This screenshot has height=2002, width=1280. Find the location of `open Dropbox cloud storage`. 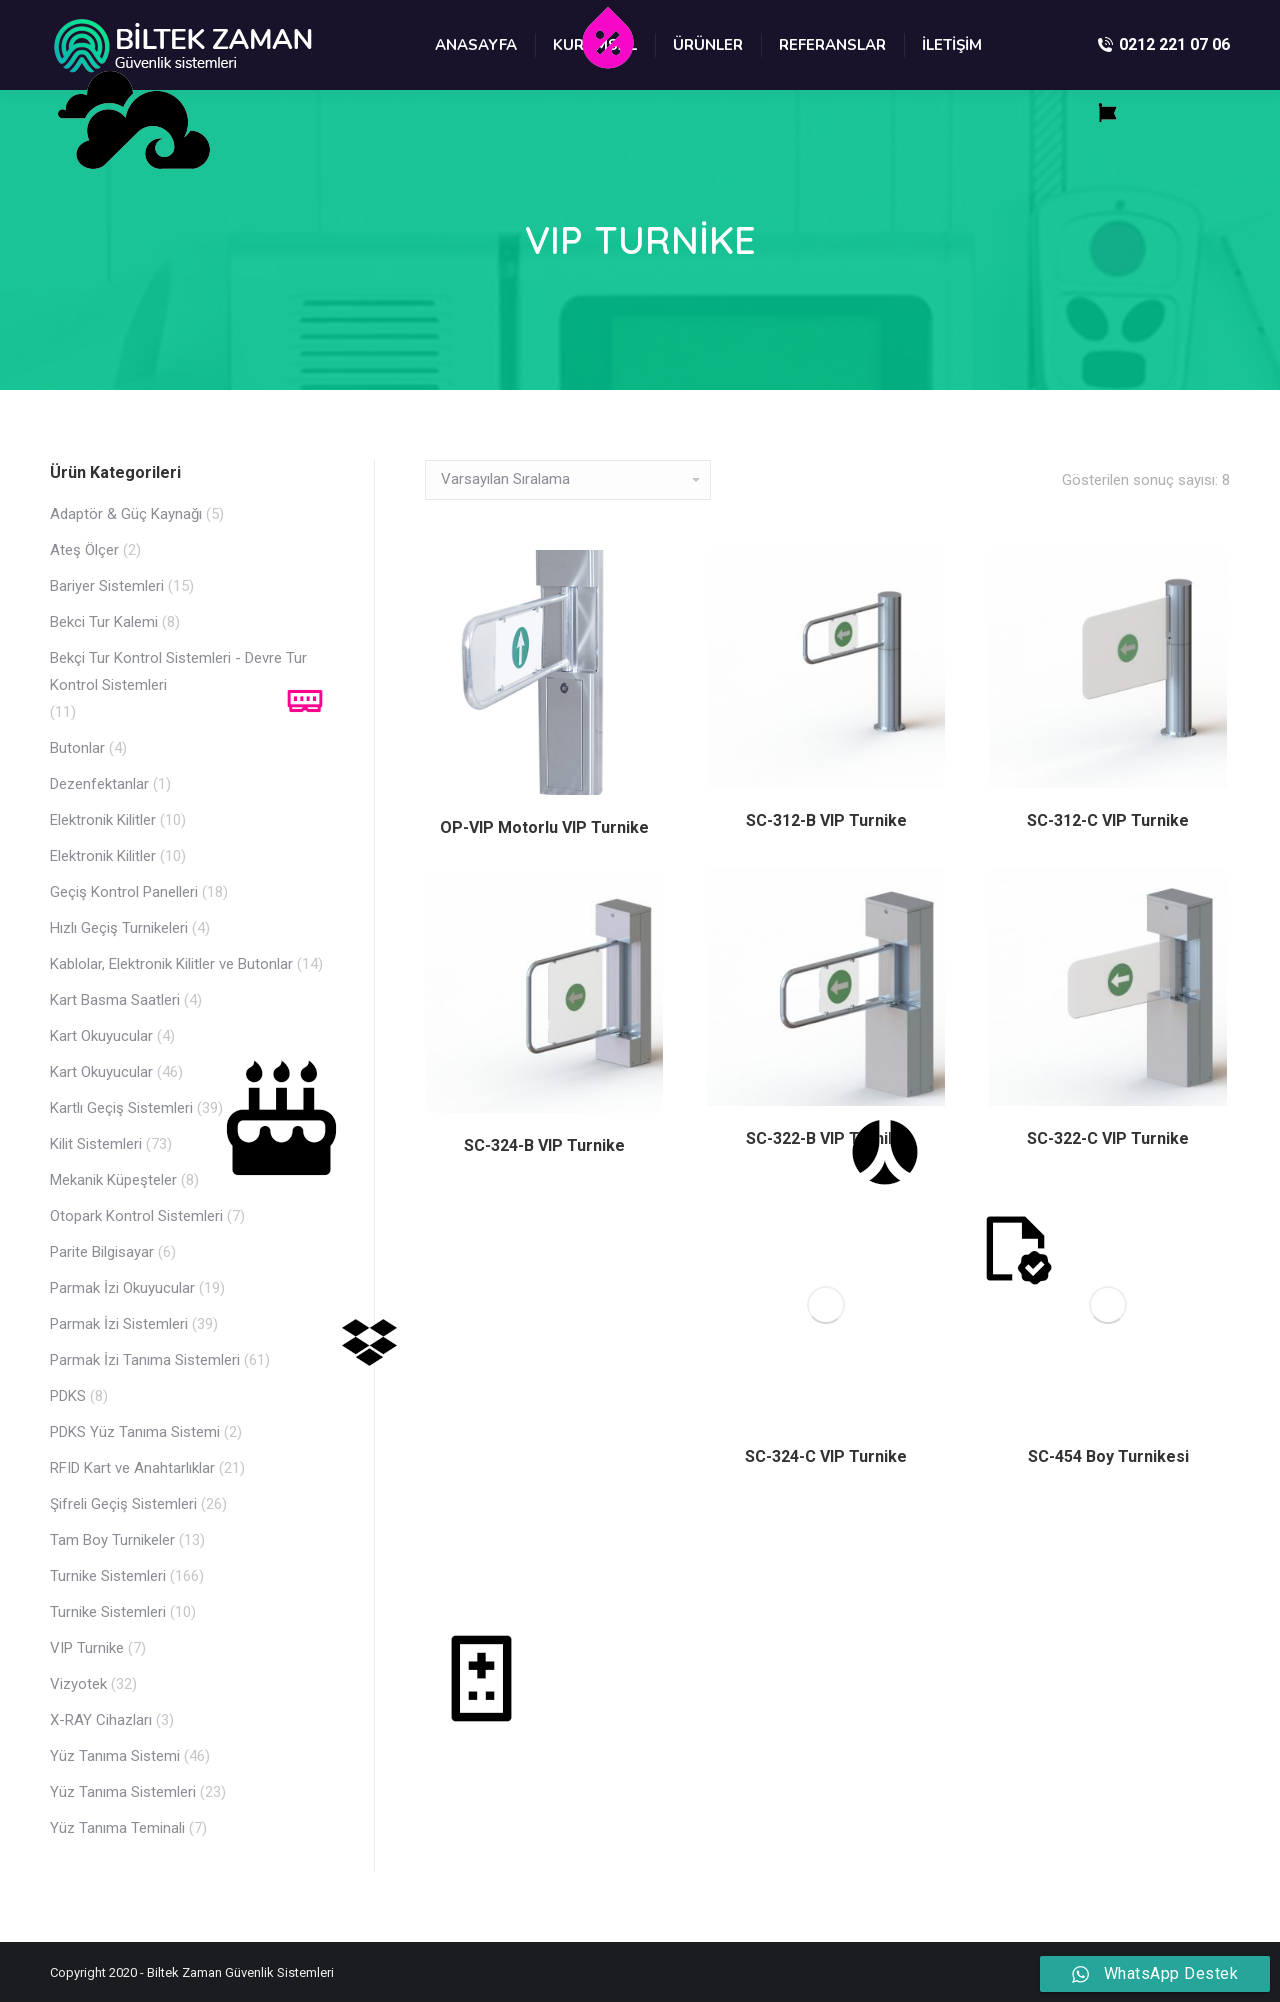

open Dropbox cloud storage is located at coordinates (369, 1342).